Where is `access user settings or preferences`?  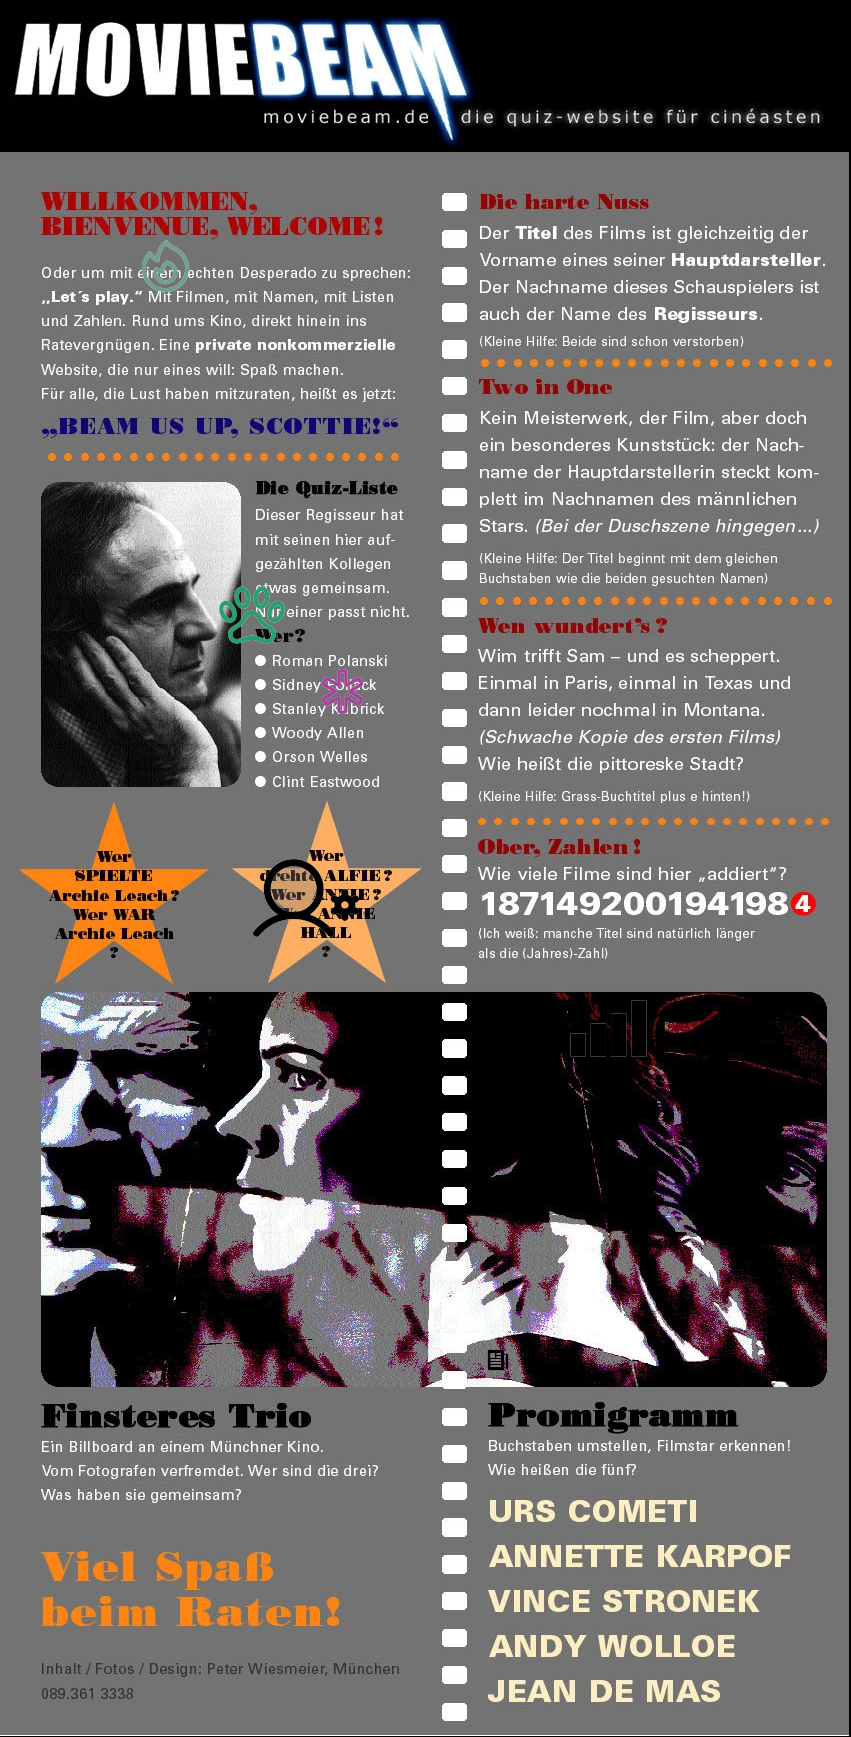
access user settings or preferences is located at coordinates (302, 901).